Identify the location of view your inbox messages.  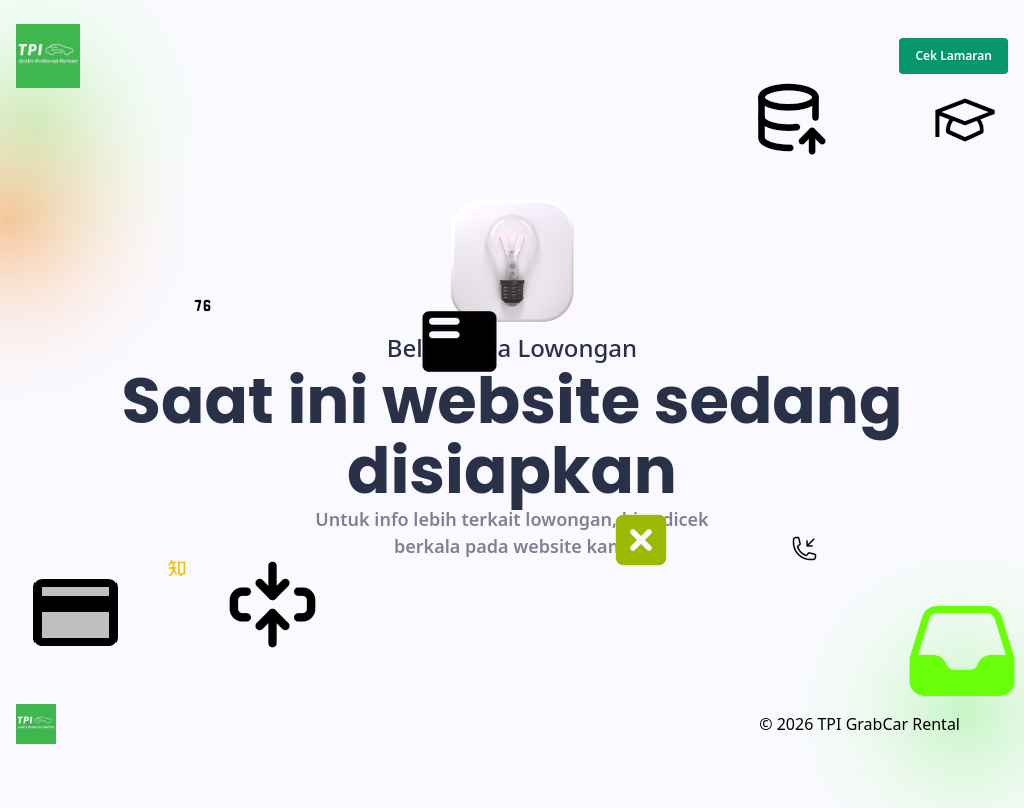
(962, 651).